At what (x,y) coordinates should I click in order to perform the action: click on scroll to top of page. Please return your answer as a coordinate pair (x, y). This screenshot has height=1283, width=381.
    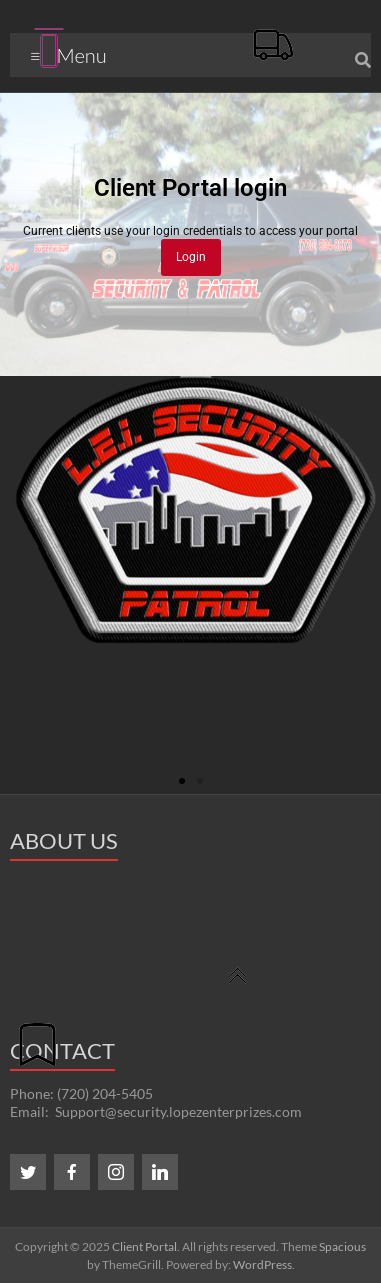
    Looking at the image, I should click on (237, 975).